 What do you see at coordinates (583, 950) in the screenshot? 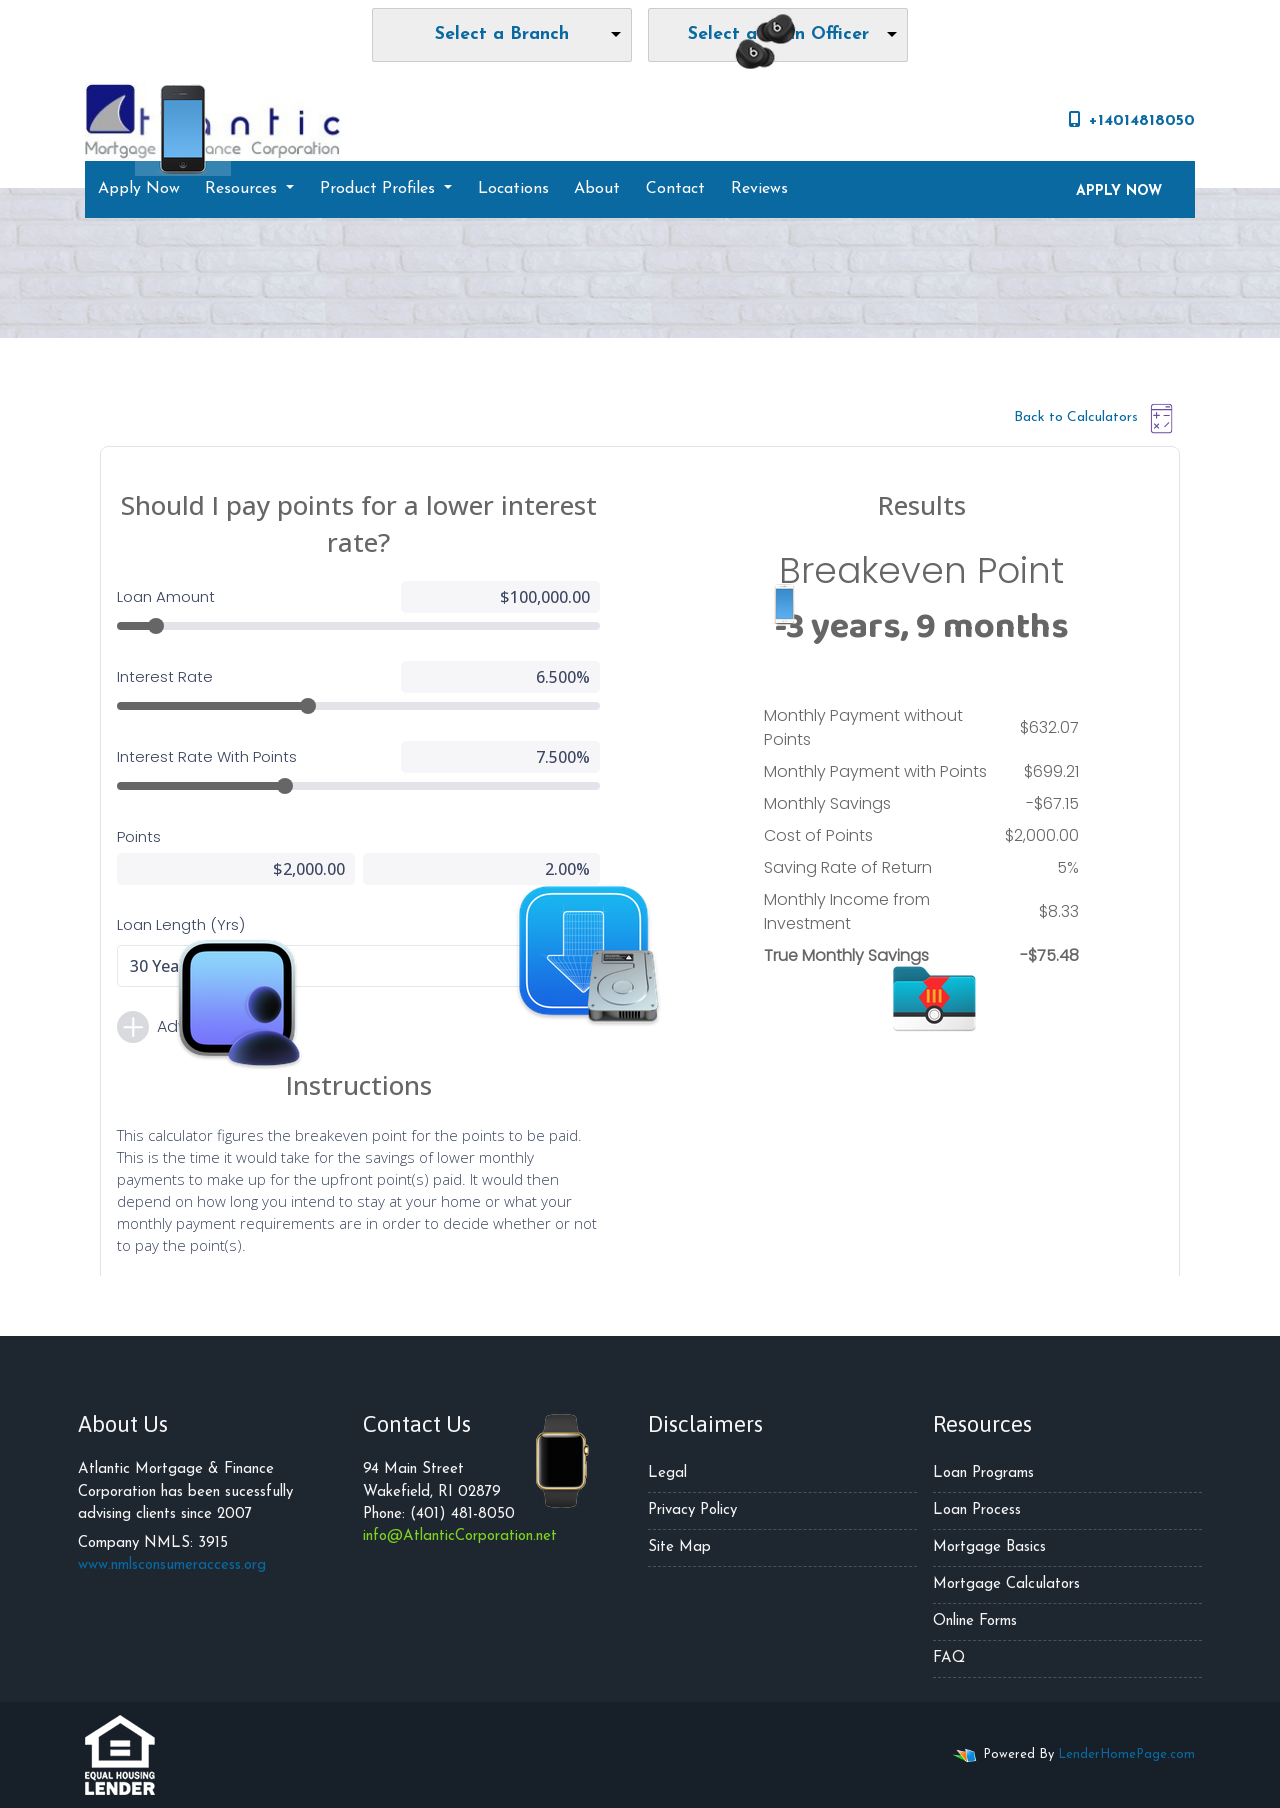
I see `install or update system software` at bounding box center [583, 950].